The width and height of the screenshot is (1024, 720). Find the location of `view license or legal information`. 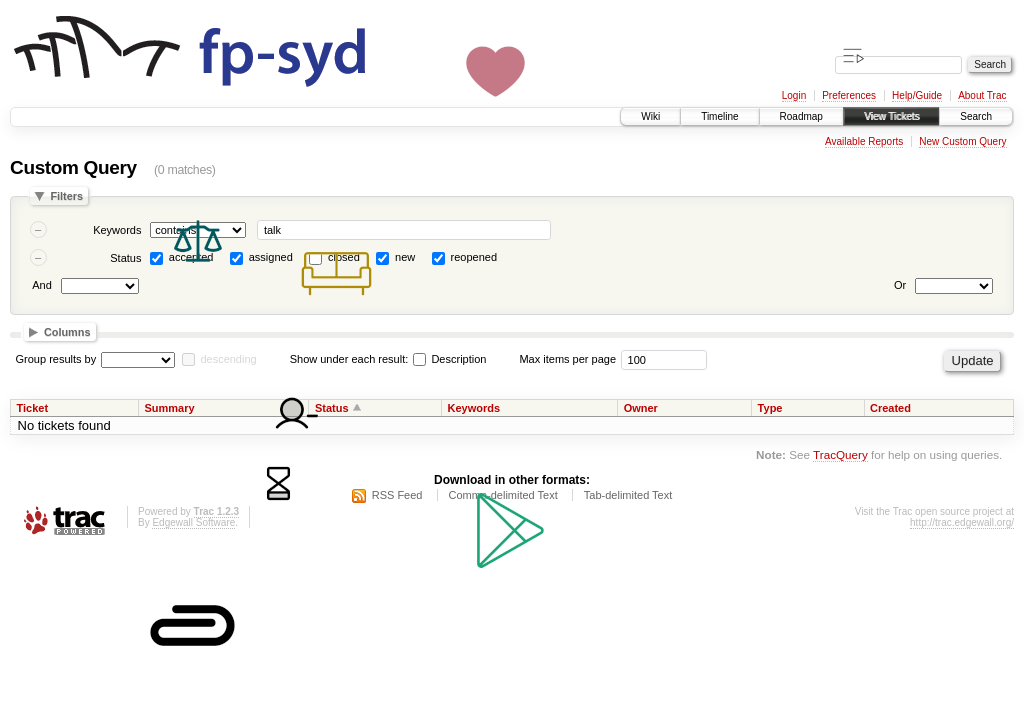

view license or legal information is located at coordinates (198, 241).